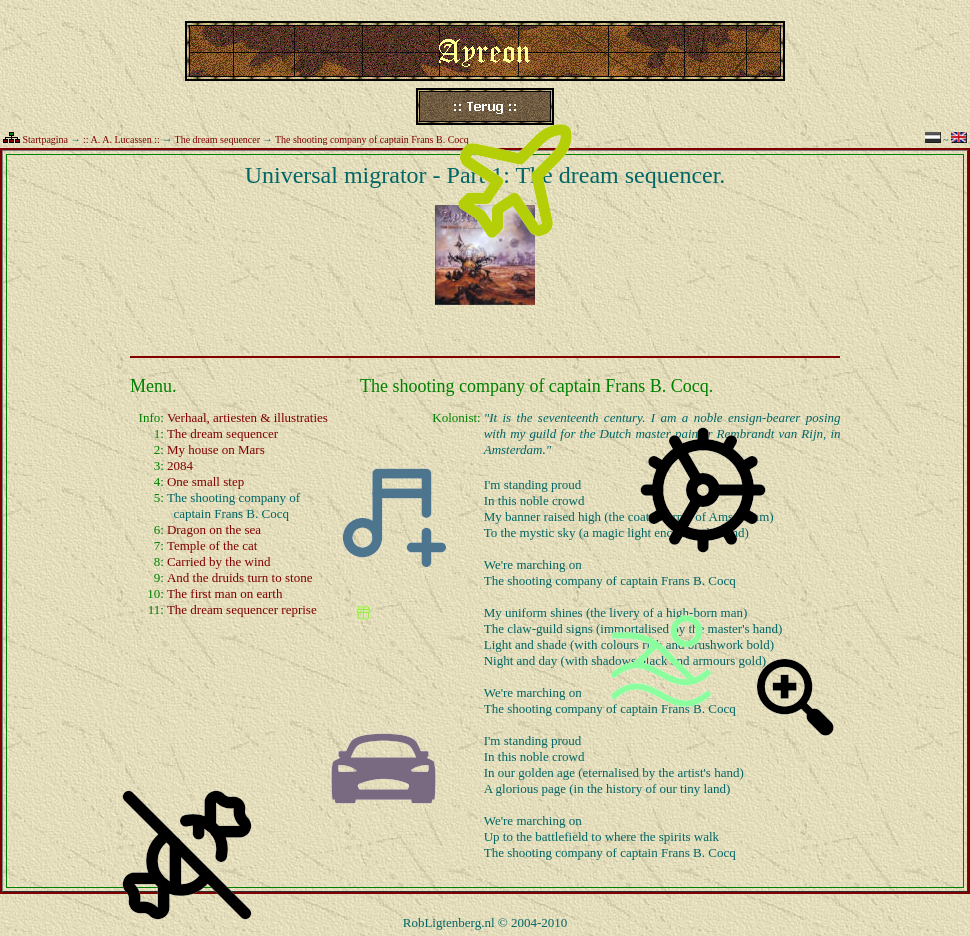  I want to click on view or redeem a gift, so click(363, 612).